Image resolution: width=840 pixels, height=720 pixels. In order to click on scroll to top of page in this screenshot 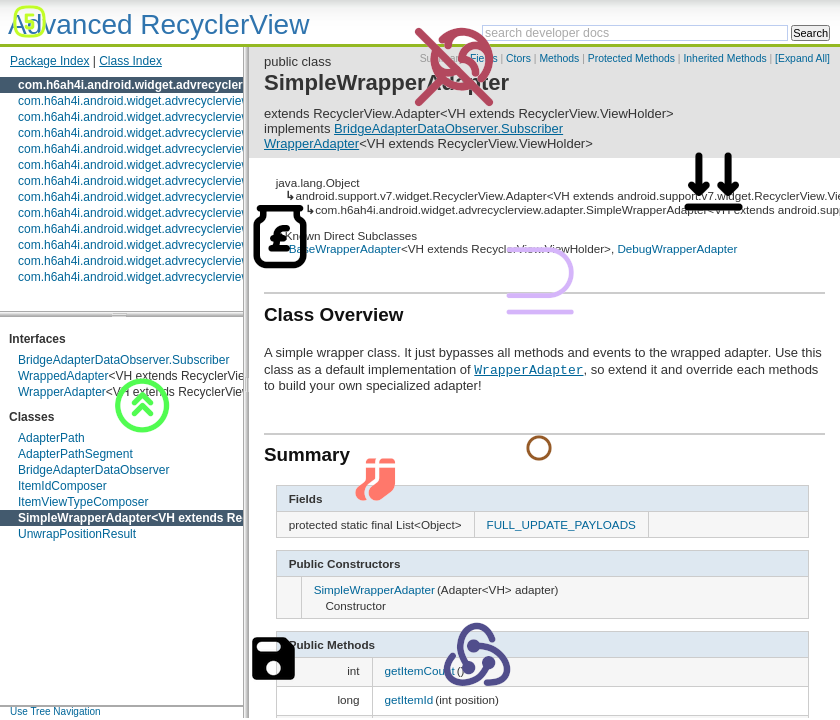, I will do `click(142, 405)`.